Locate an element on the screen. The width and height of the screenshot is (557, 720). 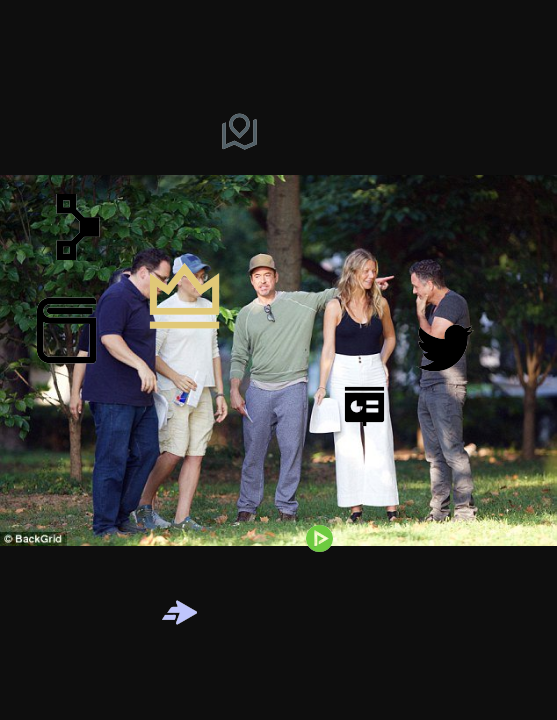
start a presentation slideshow is located at coordinates (364, 404).